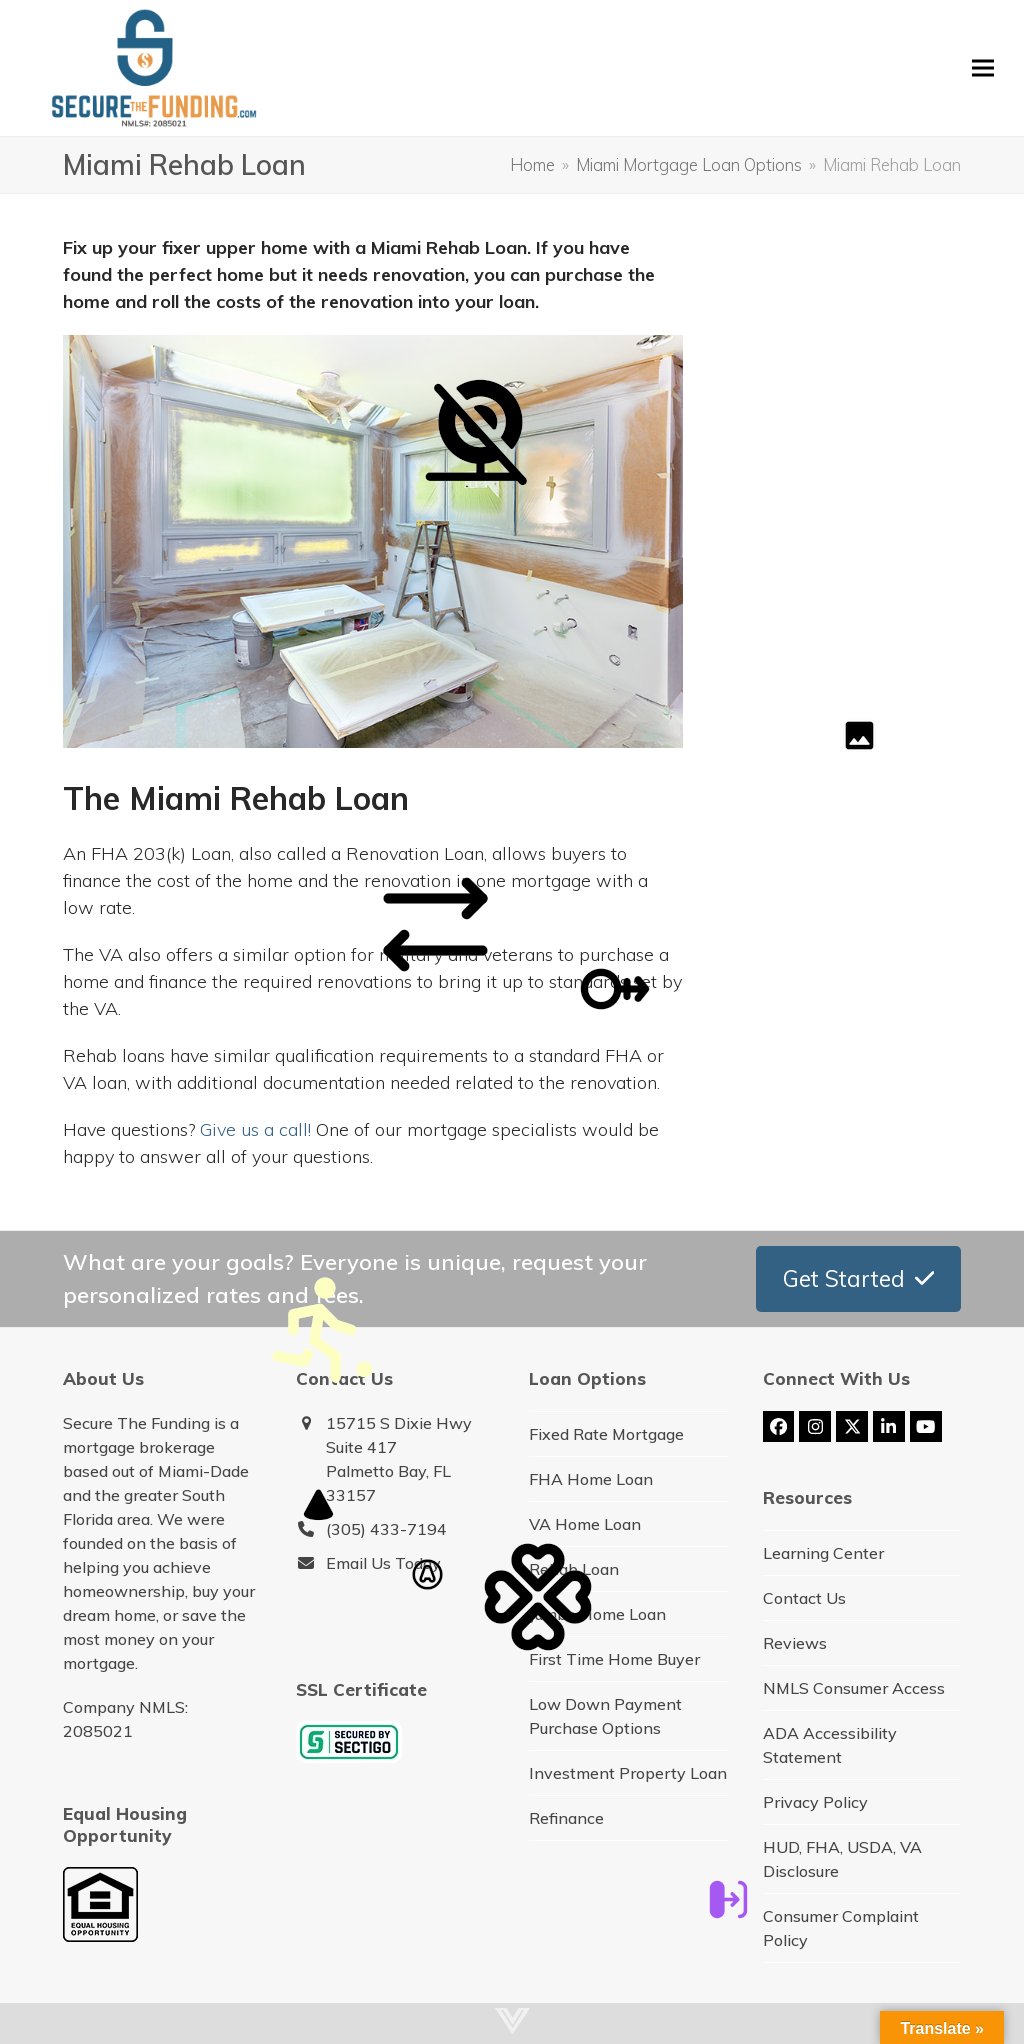  Describe the element at coordinates (427, 1574) in the screenshot. I see `sign in with OAuth authentication` at that location.